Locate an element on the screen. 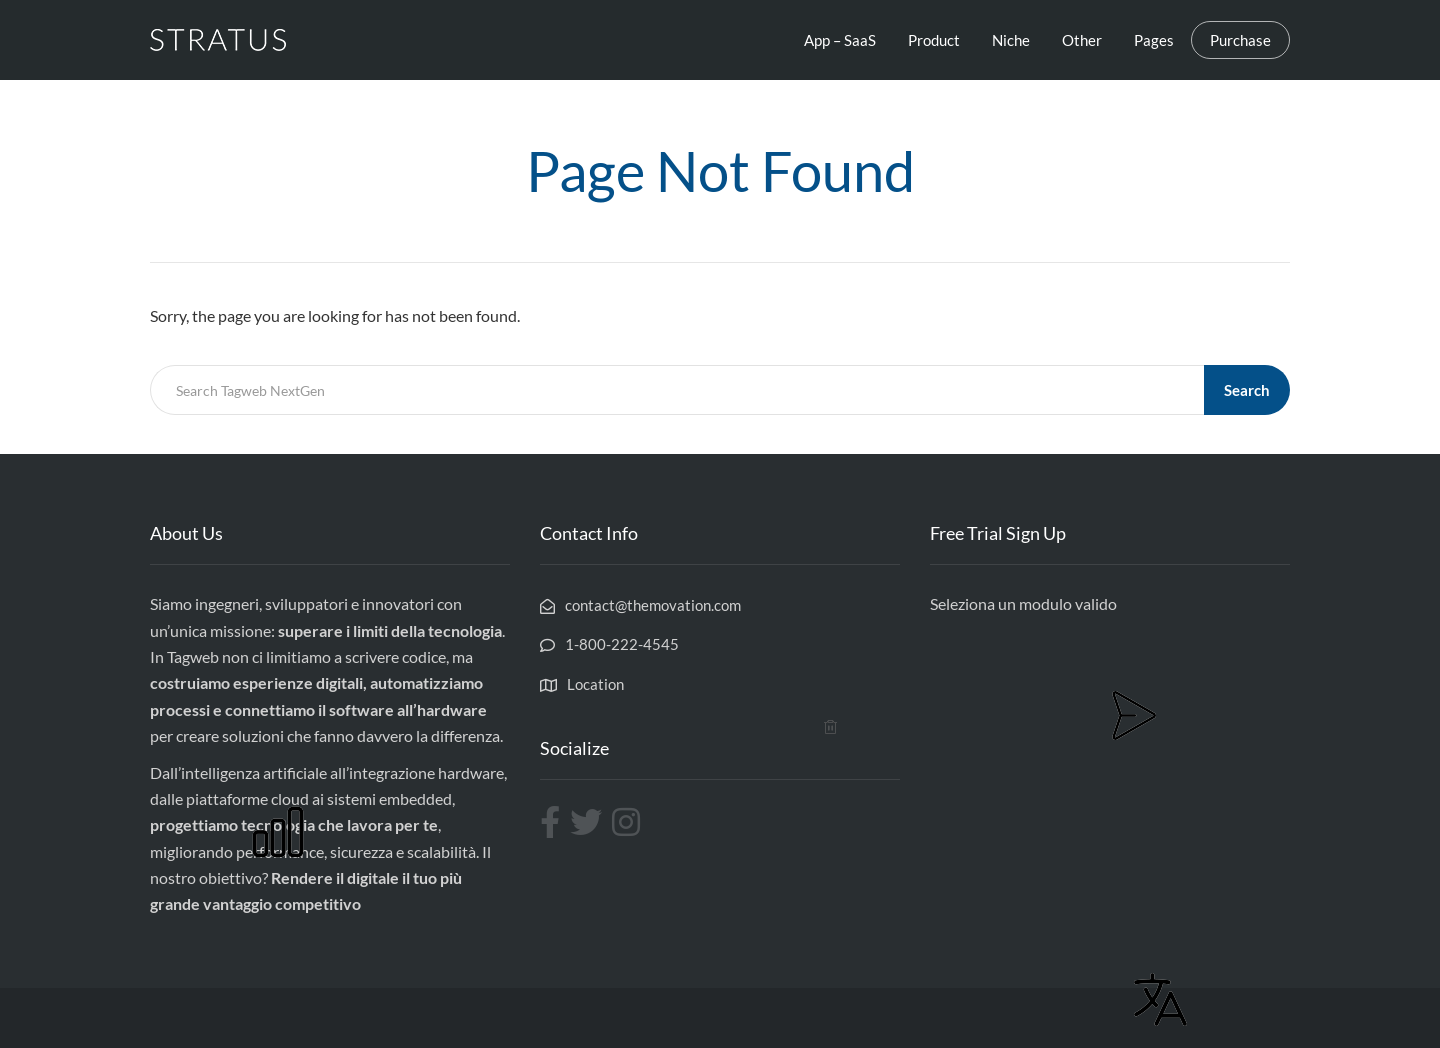 This screenshot has height=1048, width=1440. change language settings is located at coordinates (1160, 999).